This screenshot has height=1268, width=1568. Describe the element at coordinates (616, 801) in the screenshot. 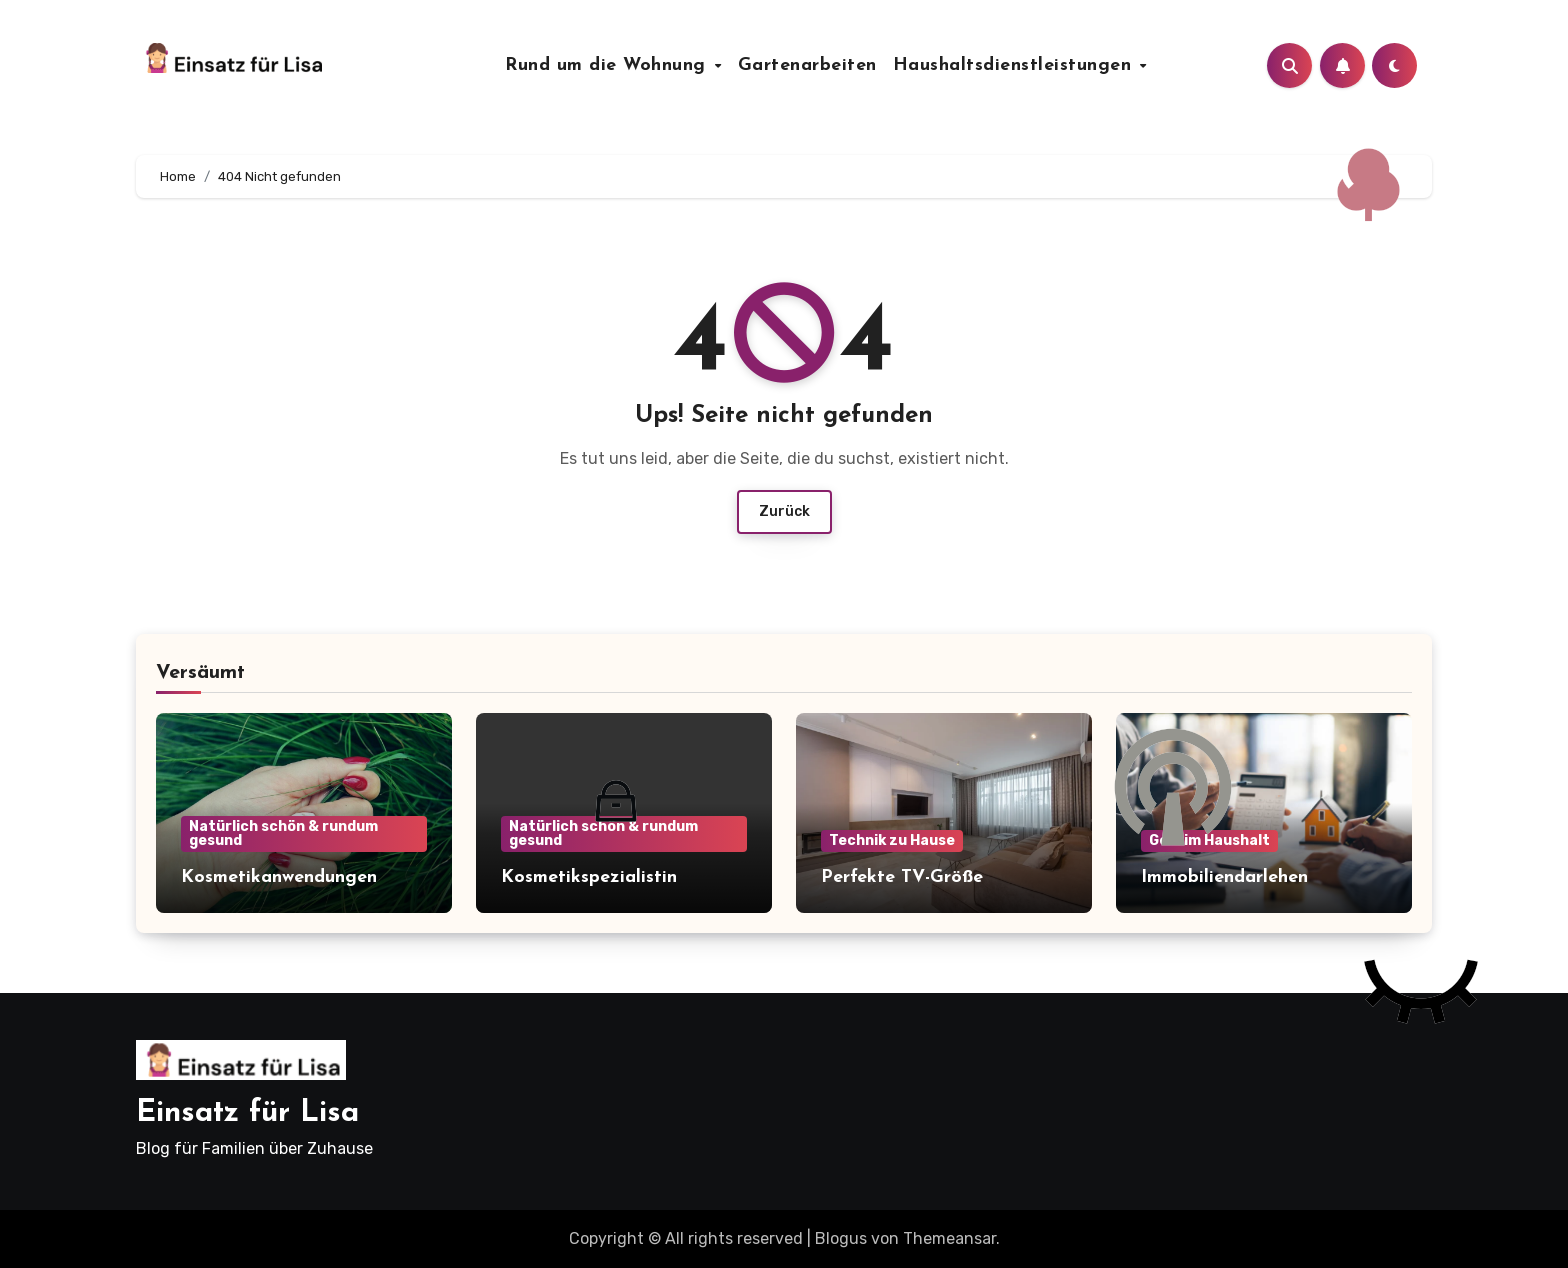

I see `view your shopping bag` at that location.